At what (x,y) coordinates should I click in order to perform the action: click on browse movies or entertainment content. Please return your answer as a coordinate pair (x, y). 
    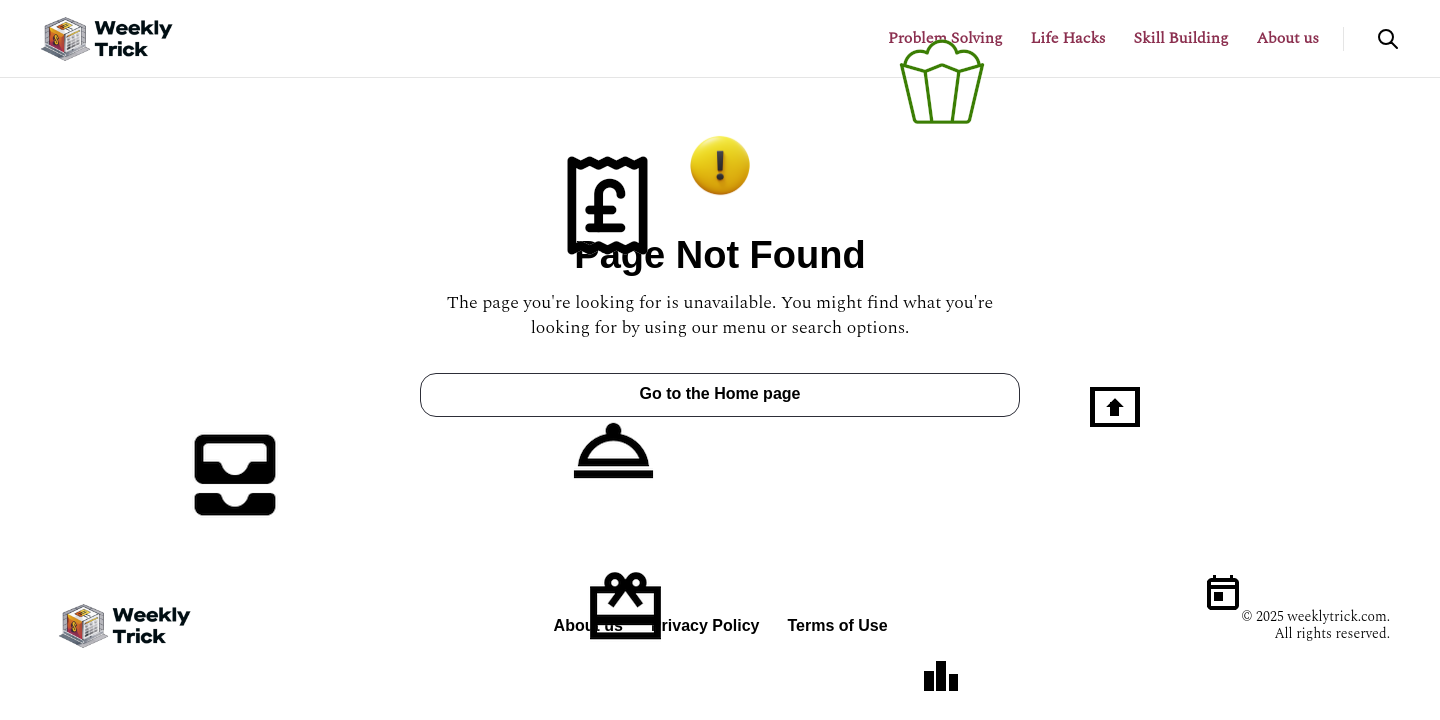
    Looking at the image, I should click on (942, 85).